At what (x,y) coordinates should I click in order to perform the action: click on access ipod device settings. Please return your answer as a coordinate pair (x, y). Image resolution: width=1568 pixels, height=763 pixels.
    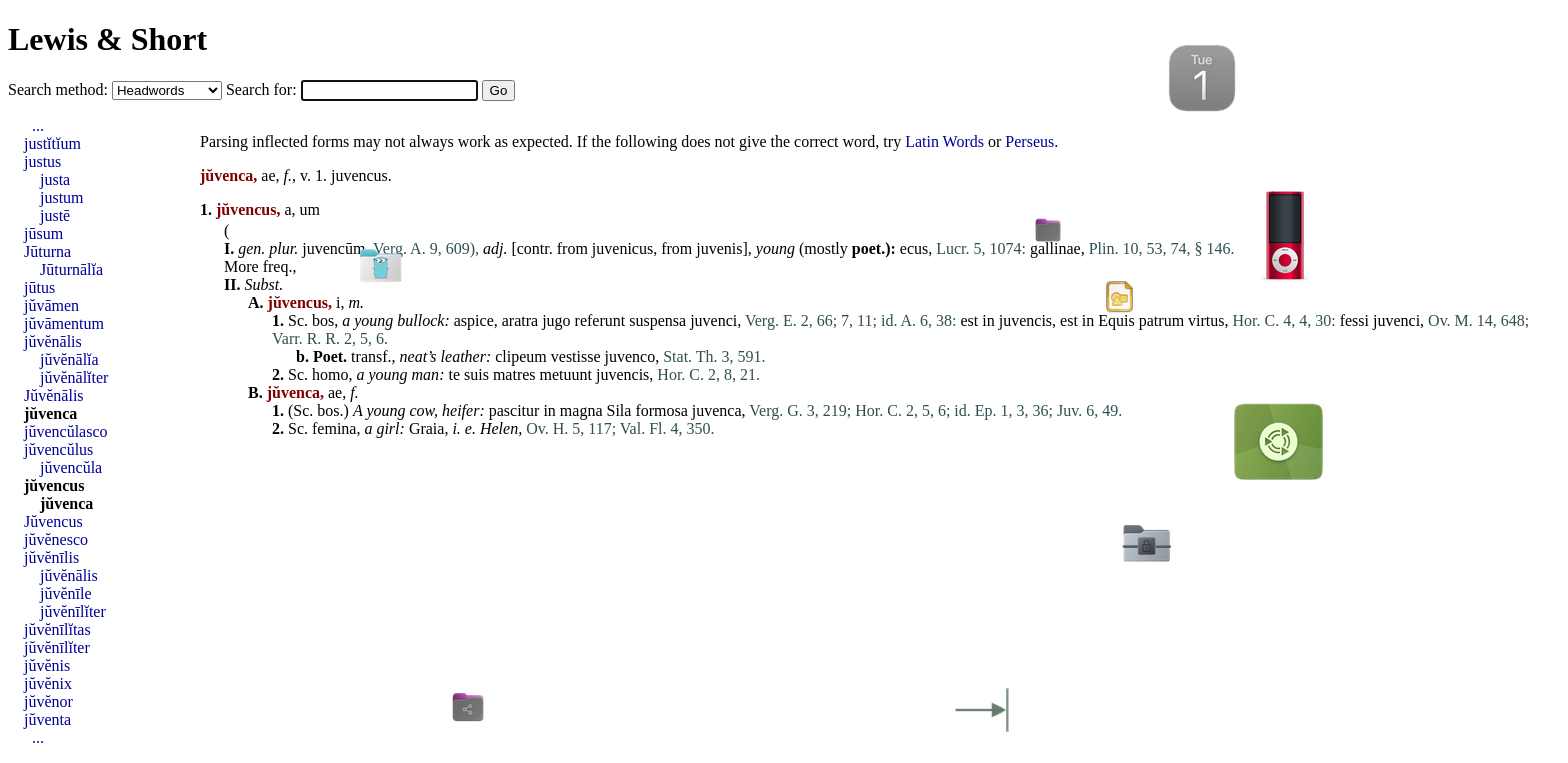
    Looking at the image, I should click on (1284, 236).